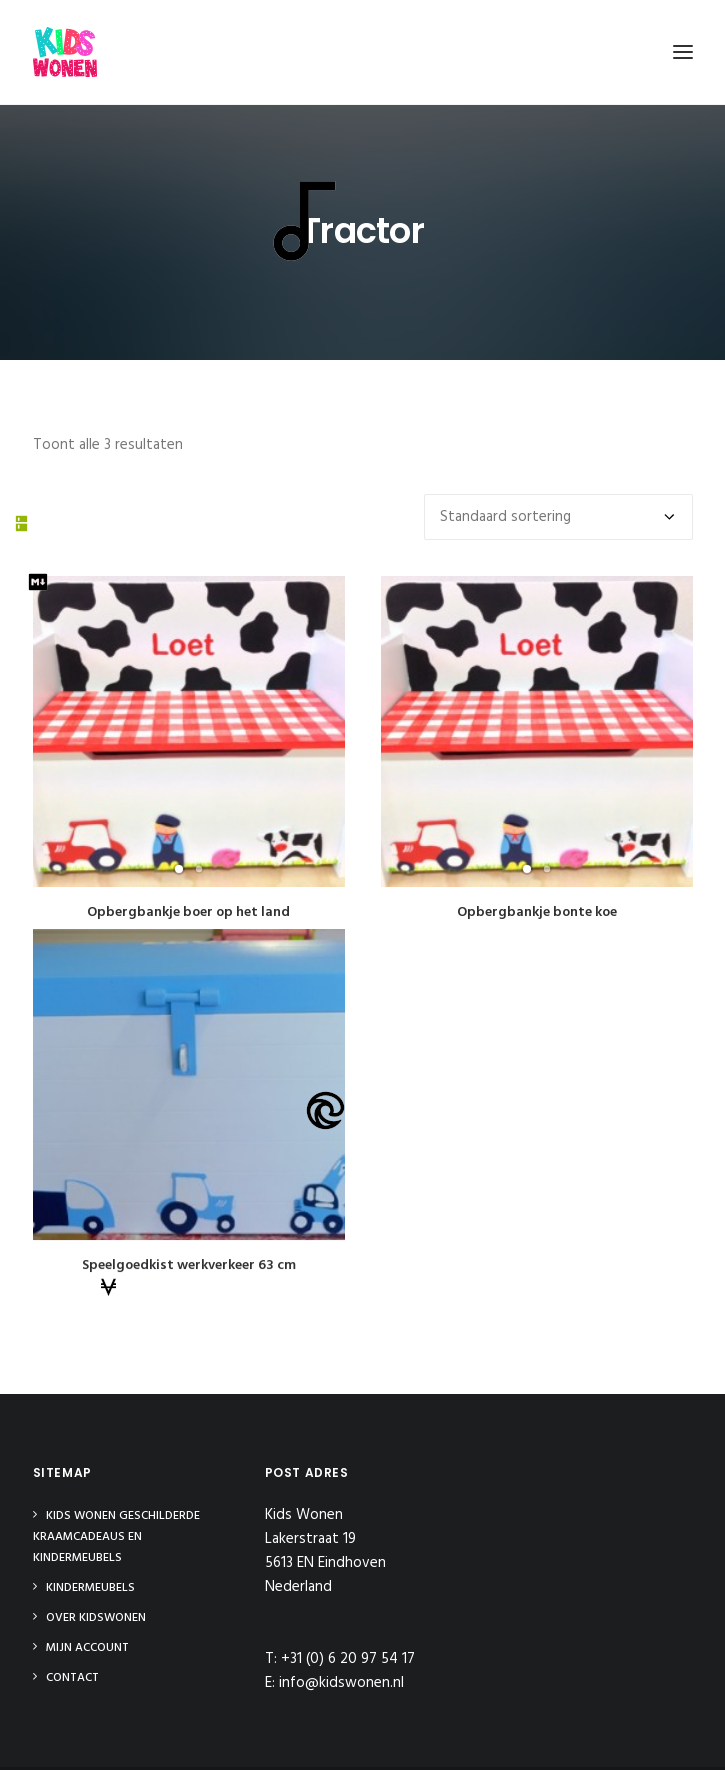 Image resolution: width=725 pixels, height=1770 pixels. What do you see at coordinates (38, 582) in the screenshot?
I see `download markdown file` at bounding box center [38, 582].